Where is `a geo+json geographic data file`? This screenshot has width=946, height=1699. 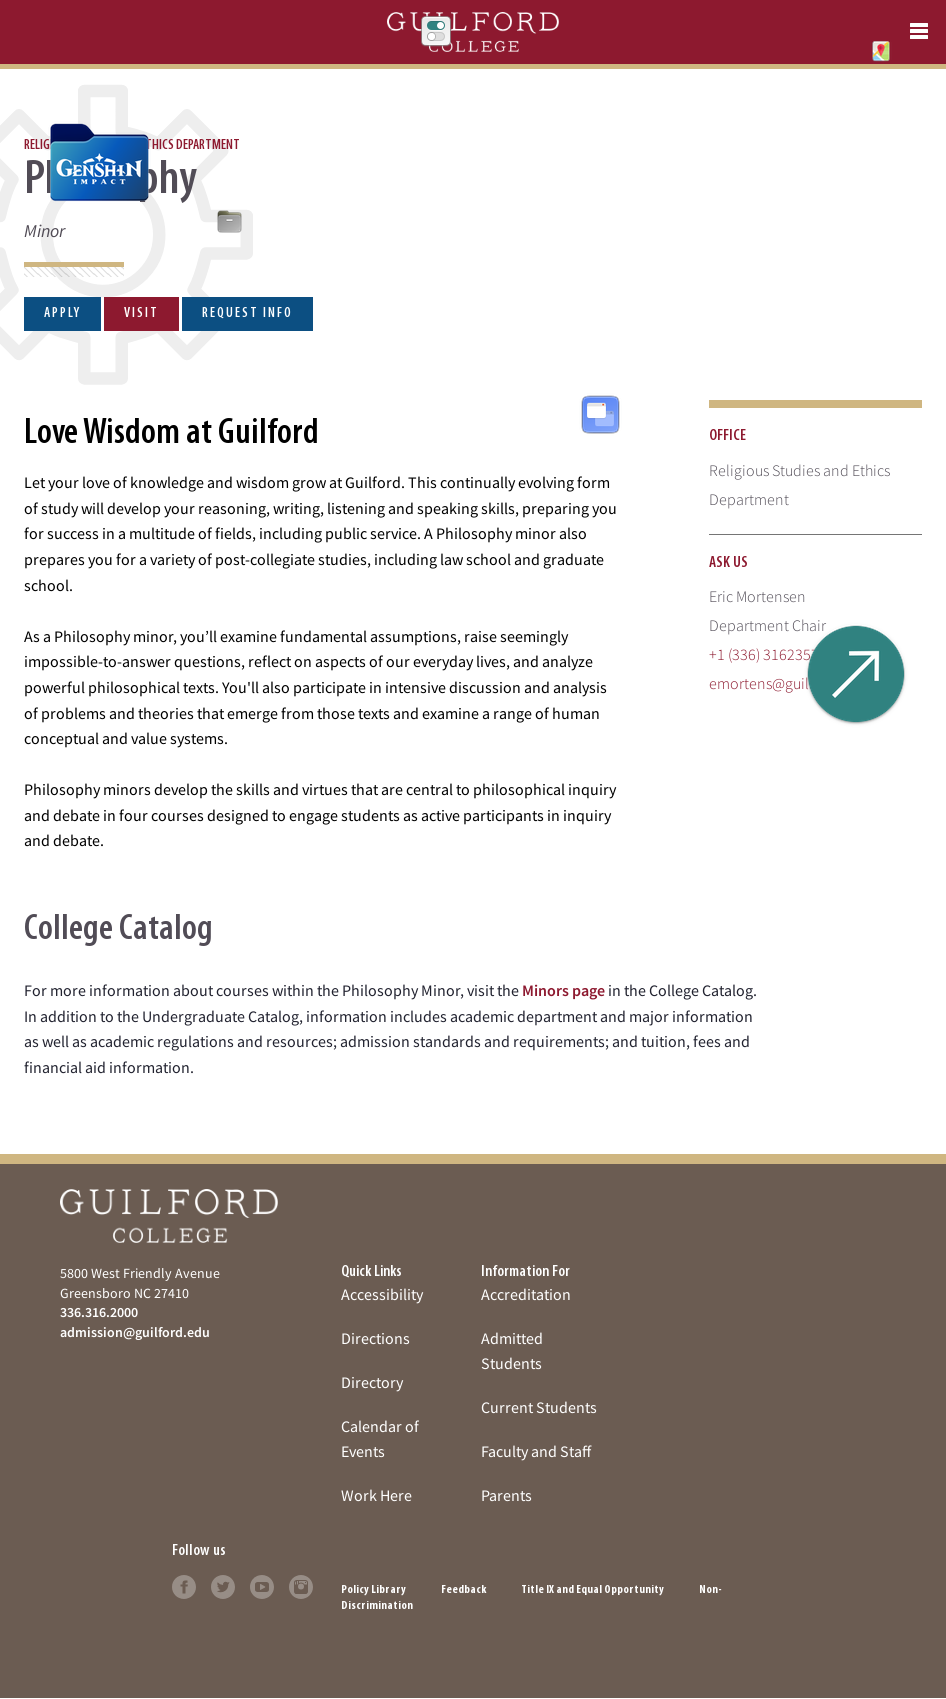 a geo+json geographic data file is located at coordinates (881, 51).